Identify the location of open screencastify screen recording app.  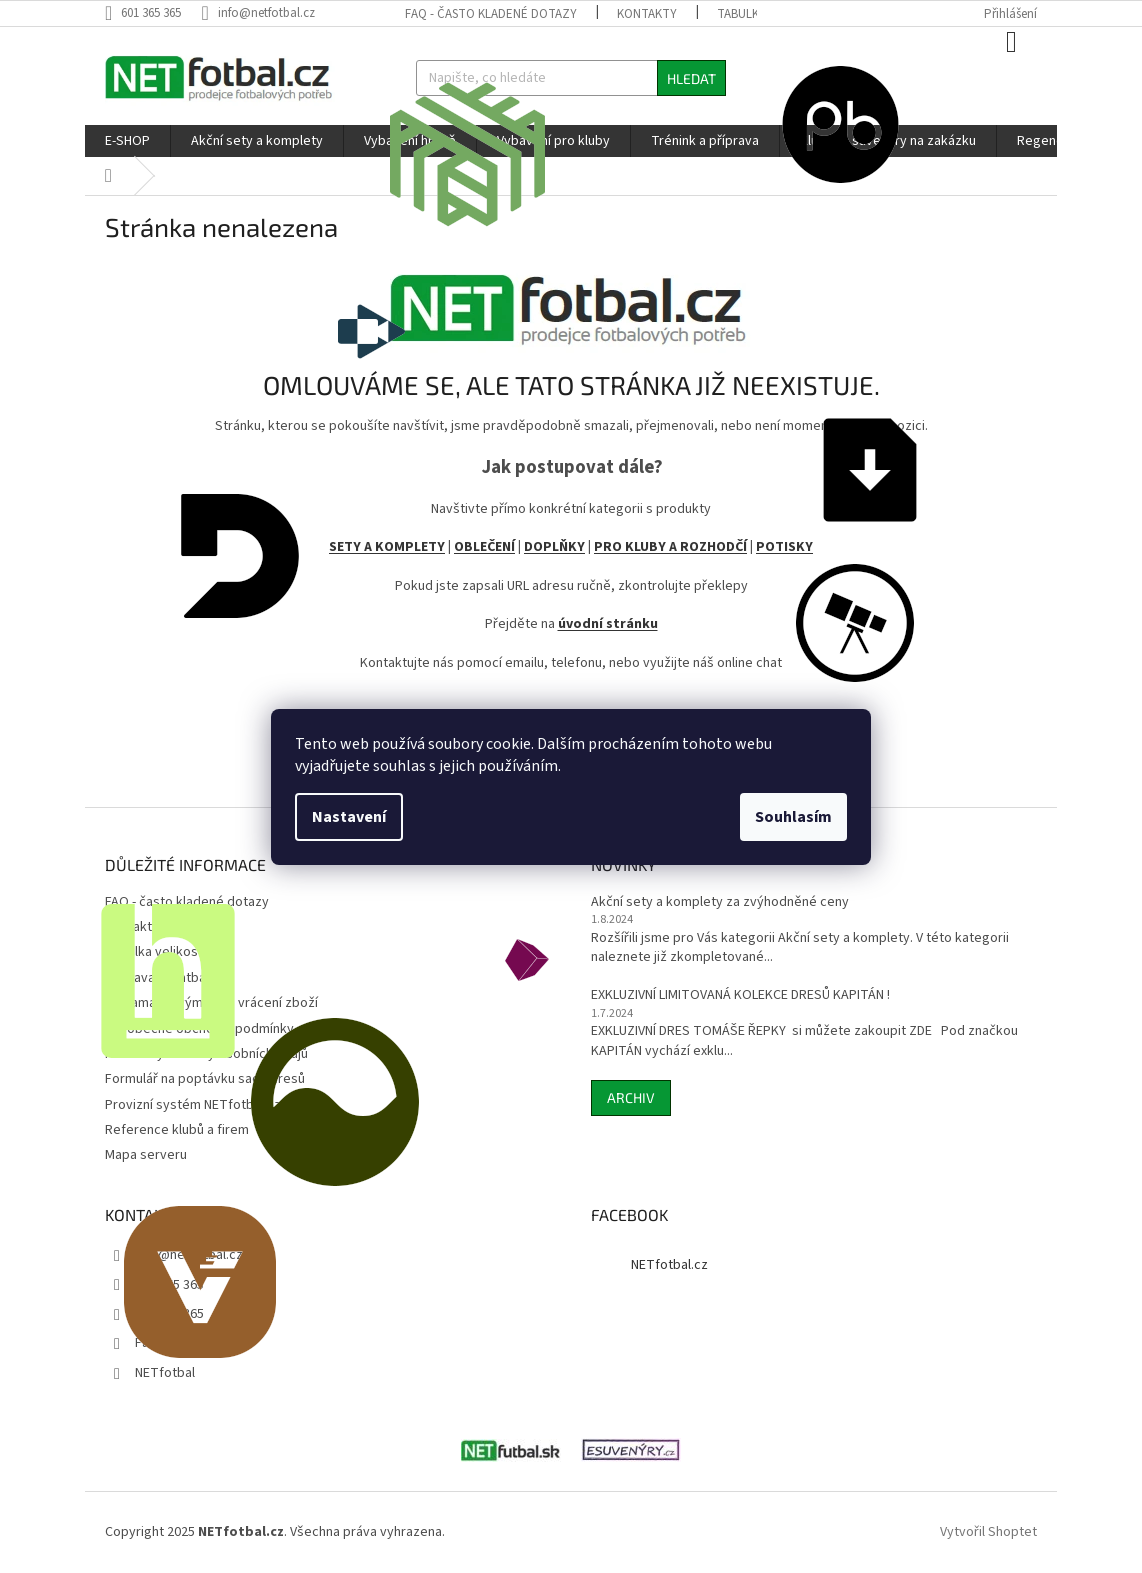
(371, 331).